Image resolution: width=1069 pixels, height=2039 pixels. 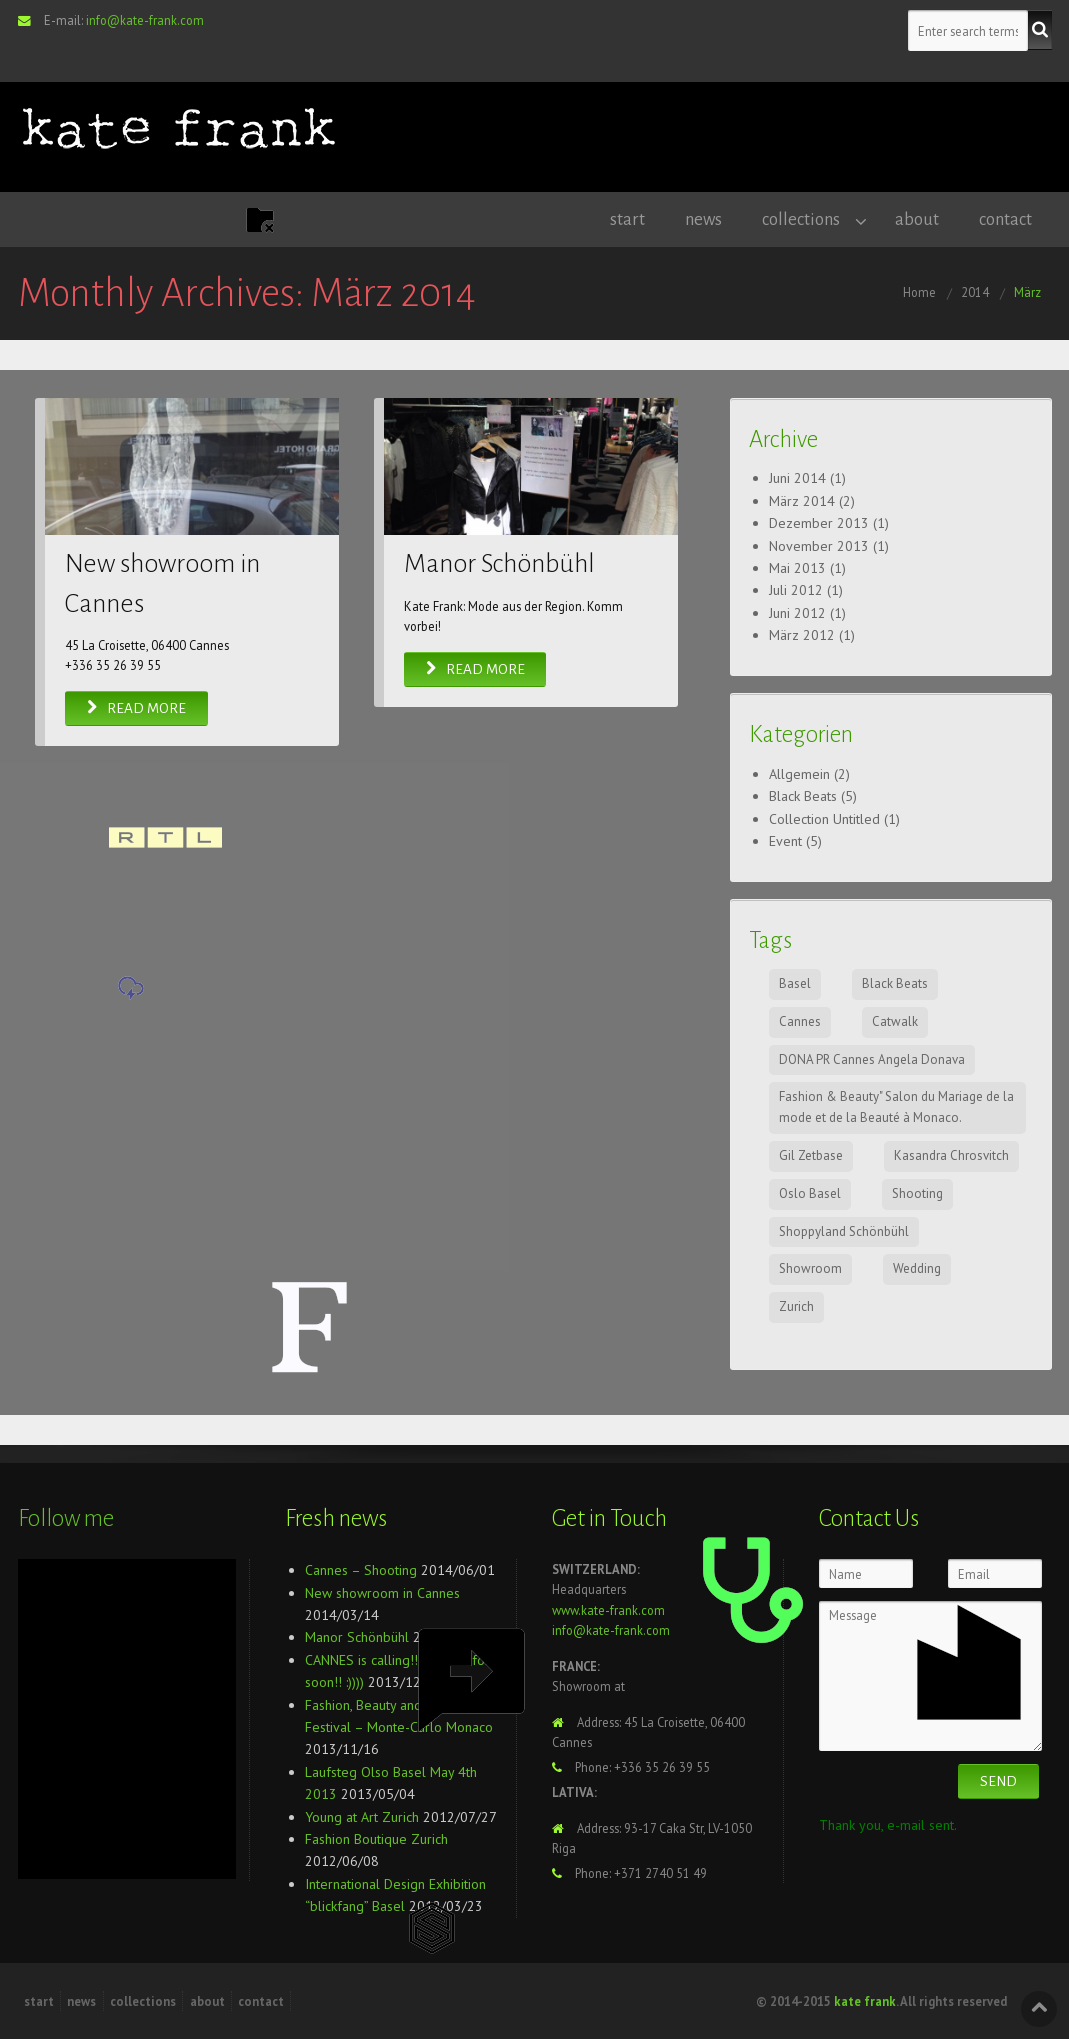 I want to click on delete a folder, so click(x=260, y=220).